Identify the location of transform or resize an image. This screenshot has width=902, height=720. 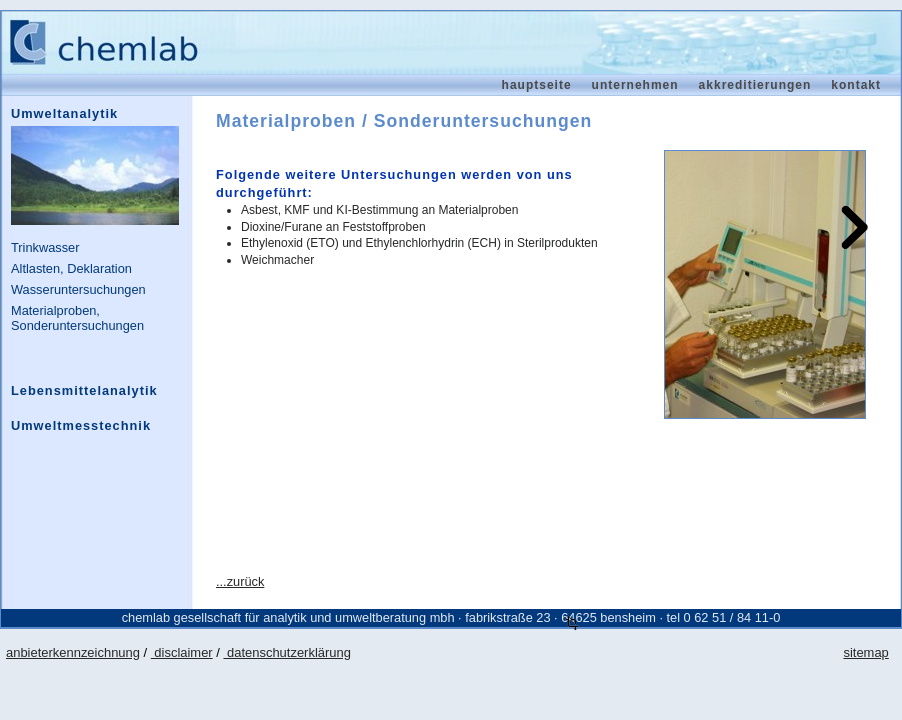
(572, 623).